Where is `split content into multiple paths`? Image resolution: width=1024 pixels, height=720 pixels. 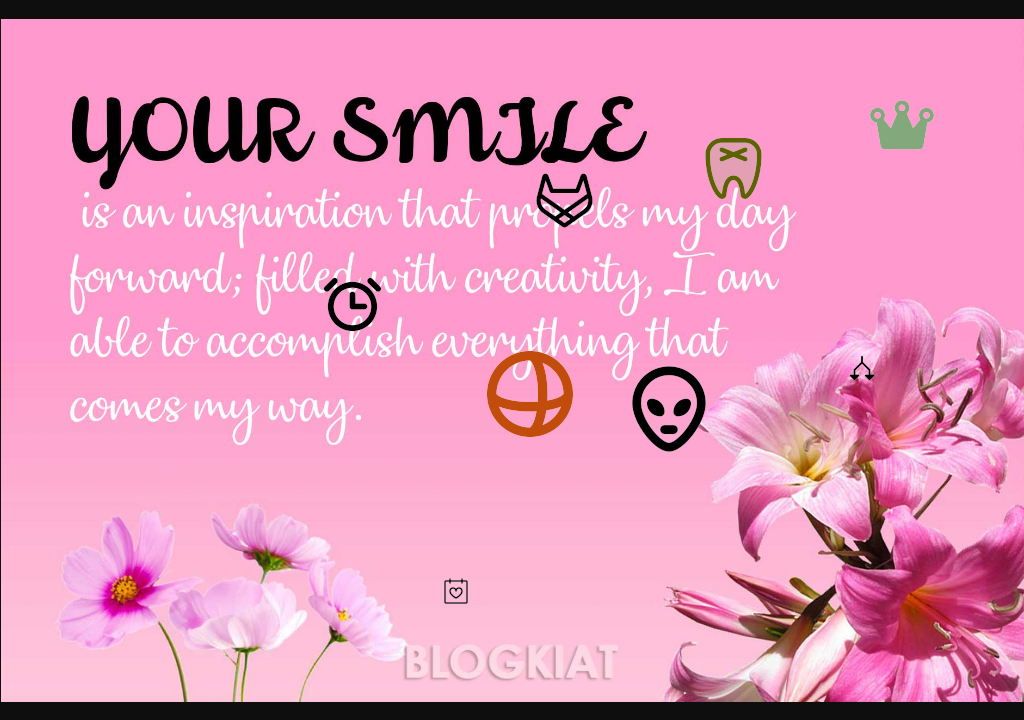
split content into multiple paths is located at coordinates (862, 369).